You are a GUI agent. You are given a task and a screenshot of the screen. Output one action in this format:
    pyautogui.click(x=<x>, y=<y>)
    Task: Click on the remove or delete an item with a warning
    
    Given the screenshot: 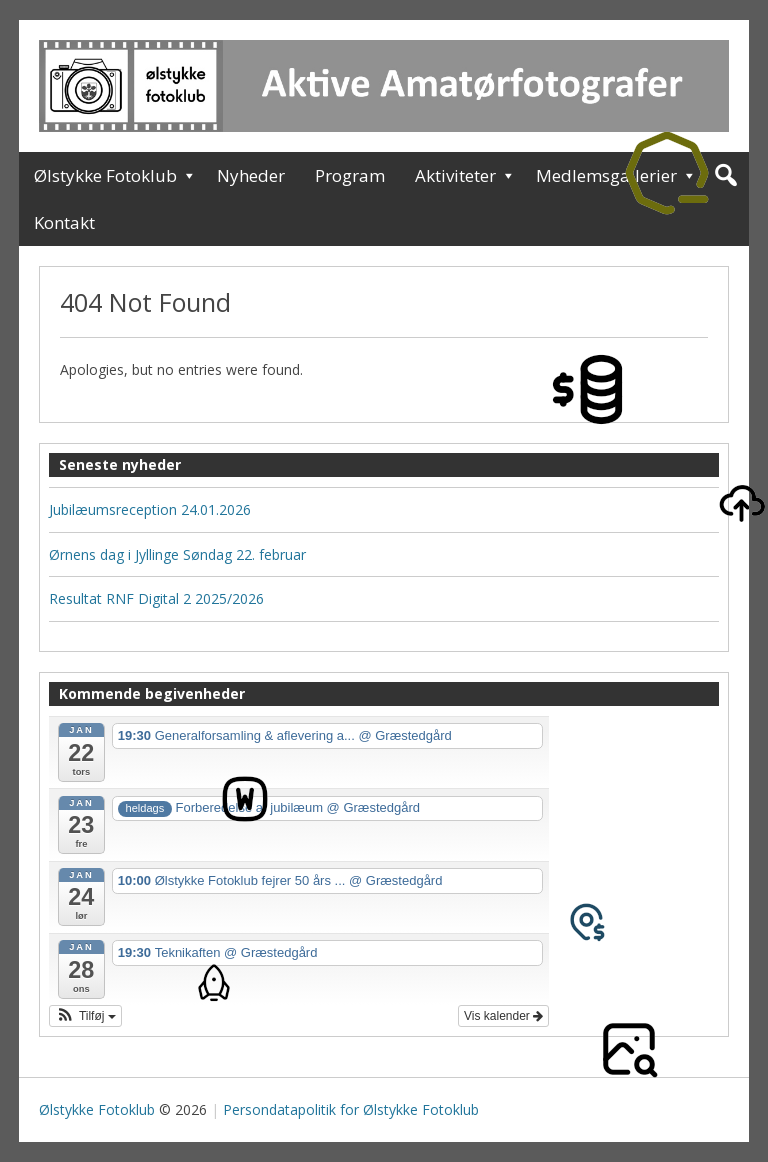 What is the action you would take?
    pyautogui.click(x=667, y=173)
    